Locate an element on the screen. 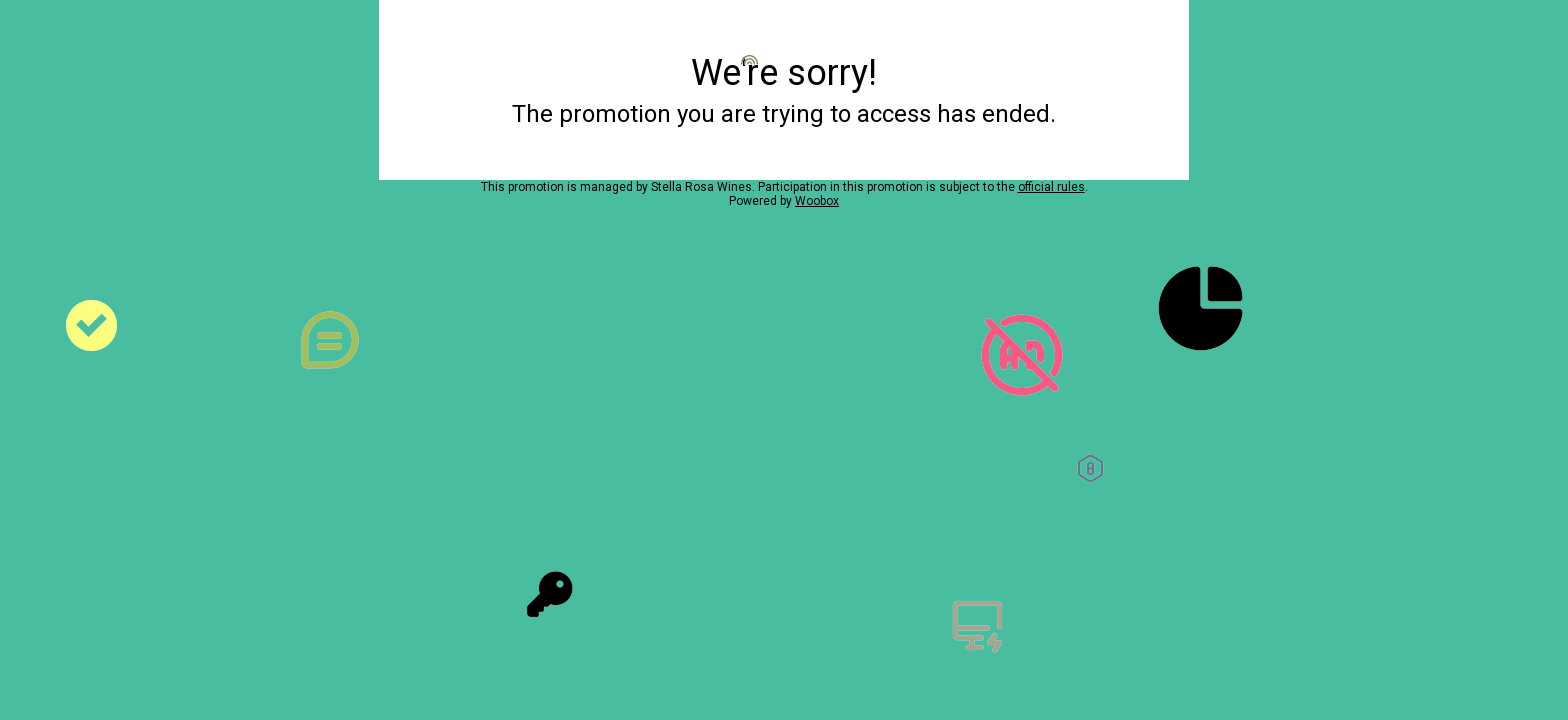  view analytics or statistics is located at coordinates (1200, 308).